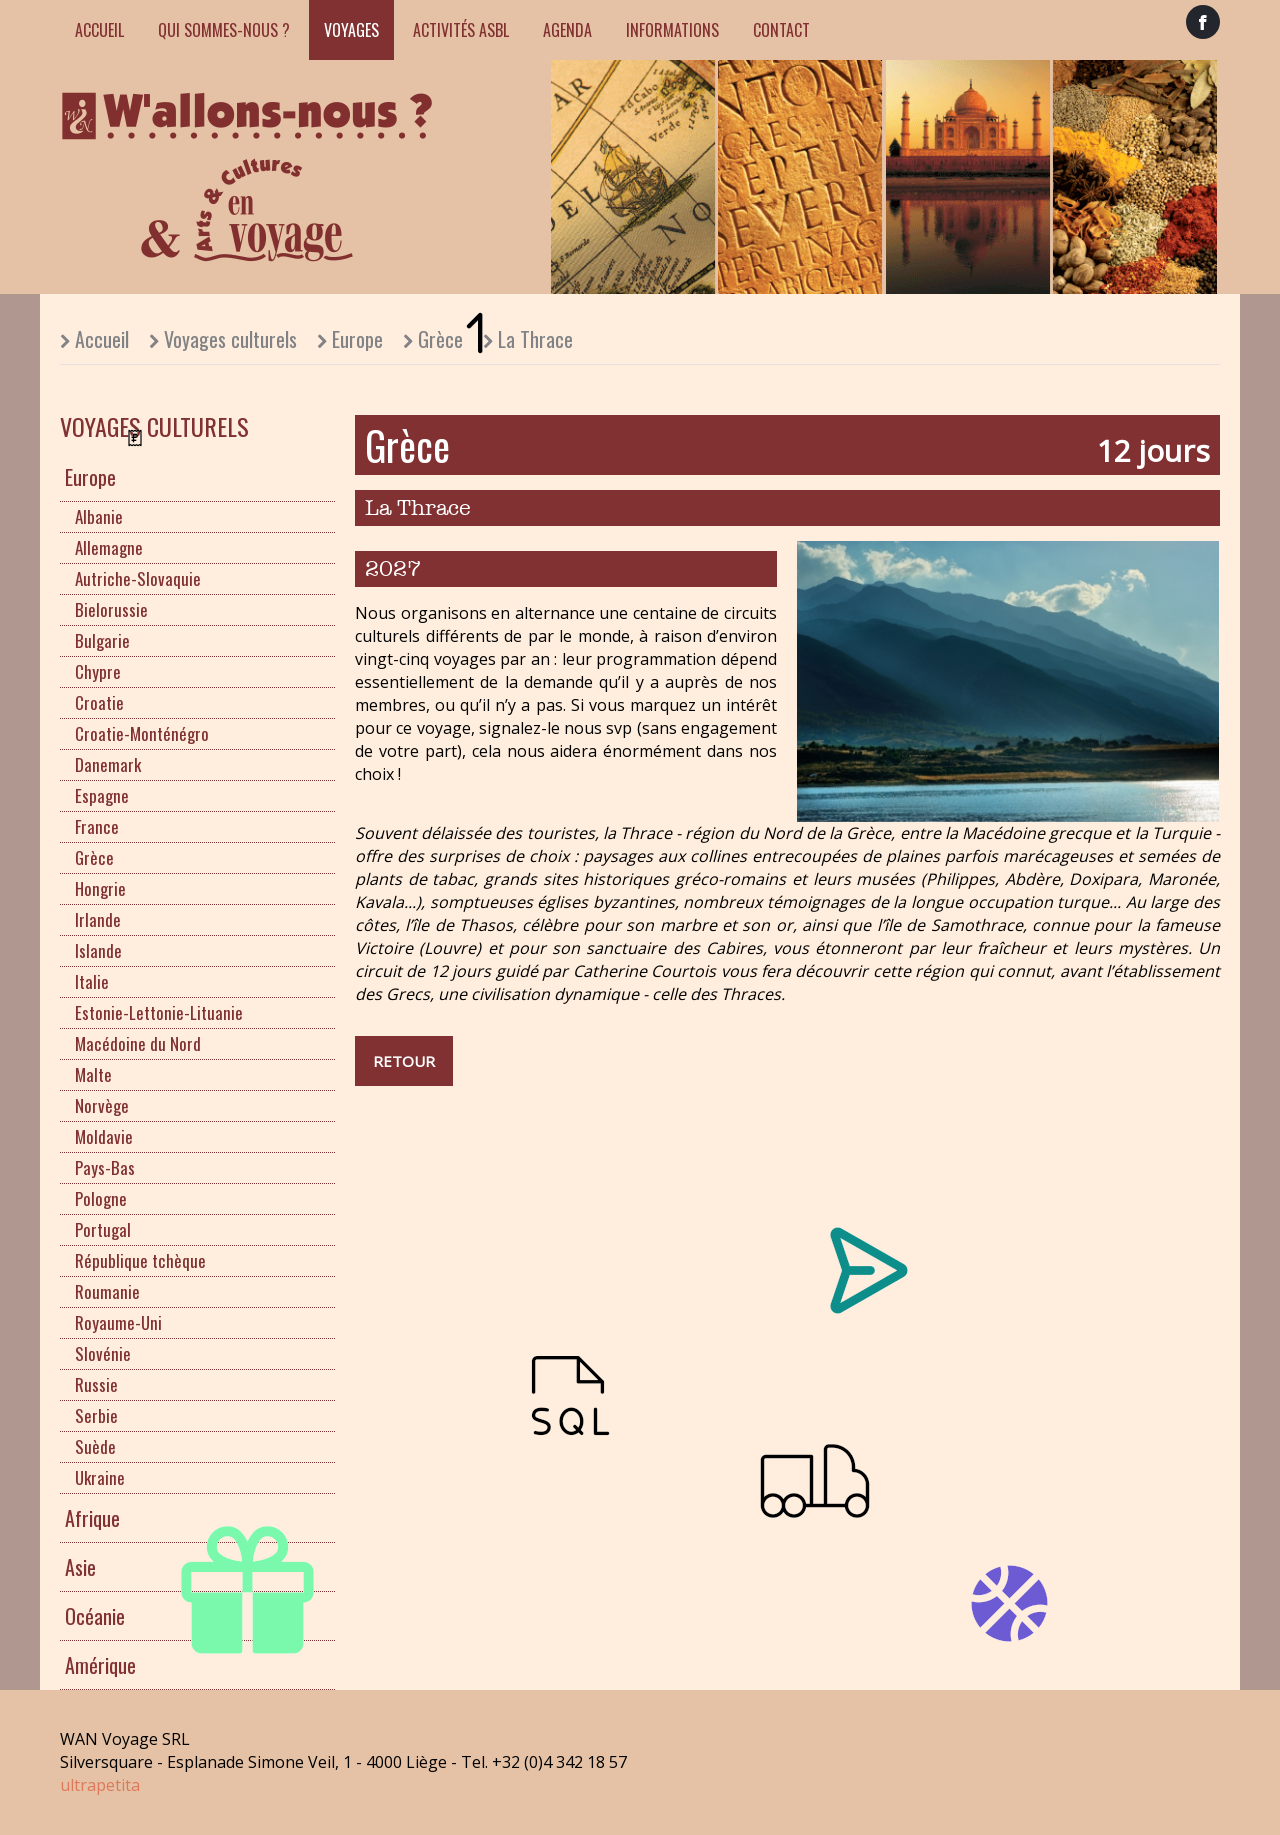  What do you see at coordinates (478, 333) in the screenshot?
I see `indicates first item or top priority` at bounding box center [478, 333].